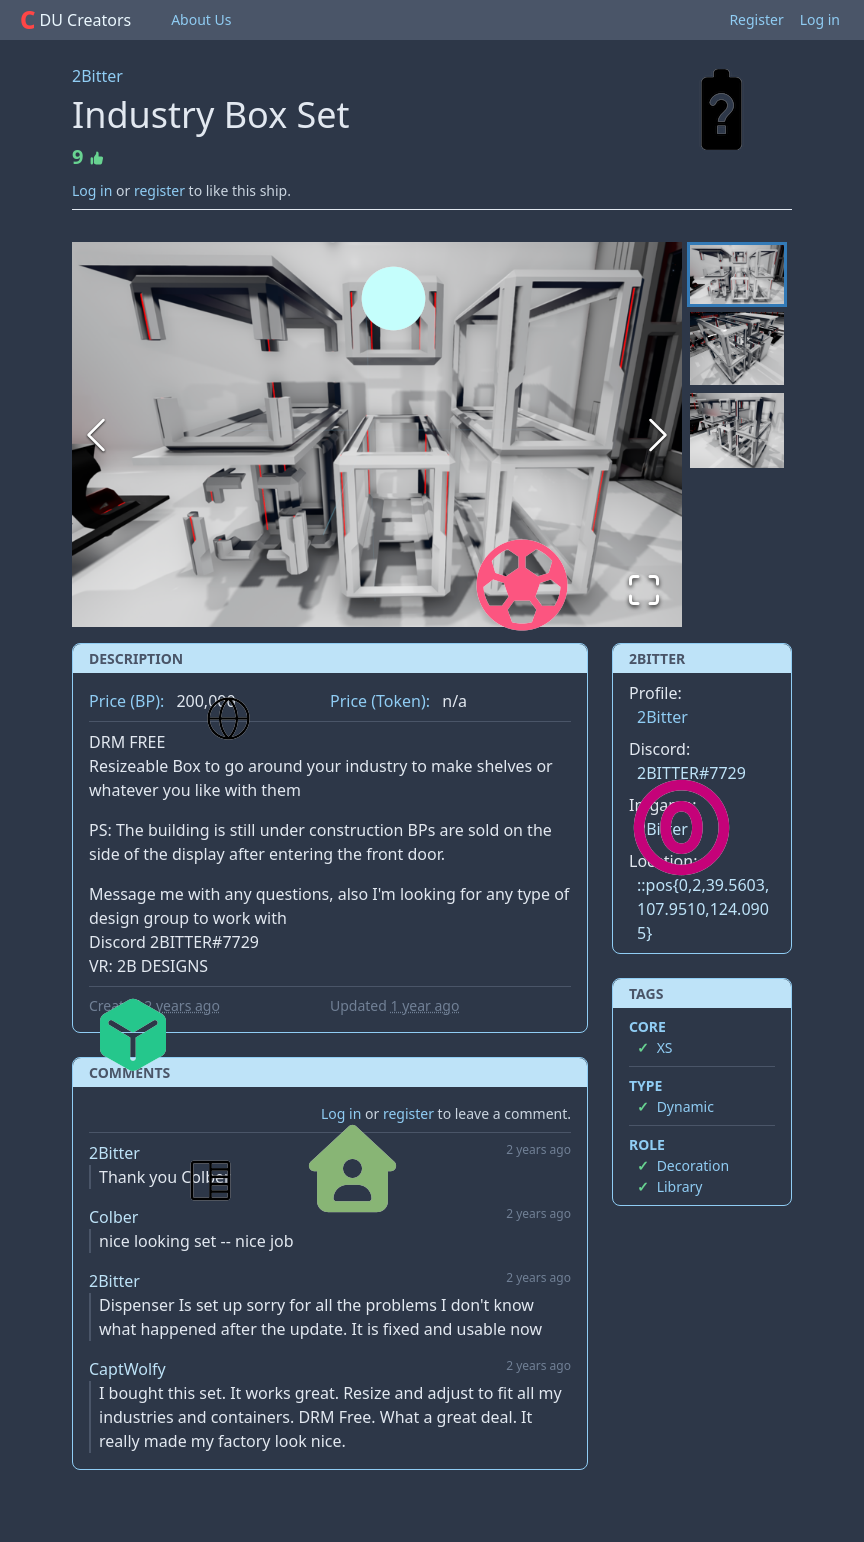 The image size is (864, 1542). What do you see at coordinates (522, 585) in the screenshot?
I see `access soccer or football-related content` at bounding box center [522, 585].